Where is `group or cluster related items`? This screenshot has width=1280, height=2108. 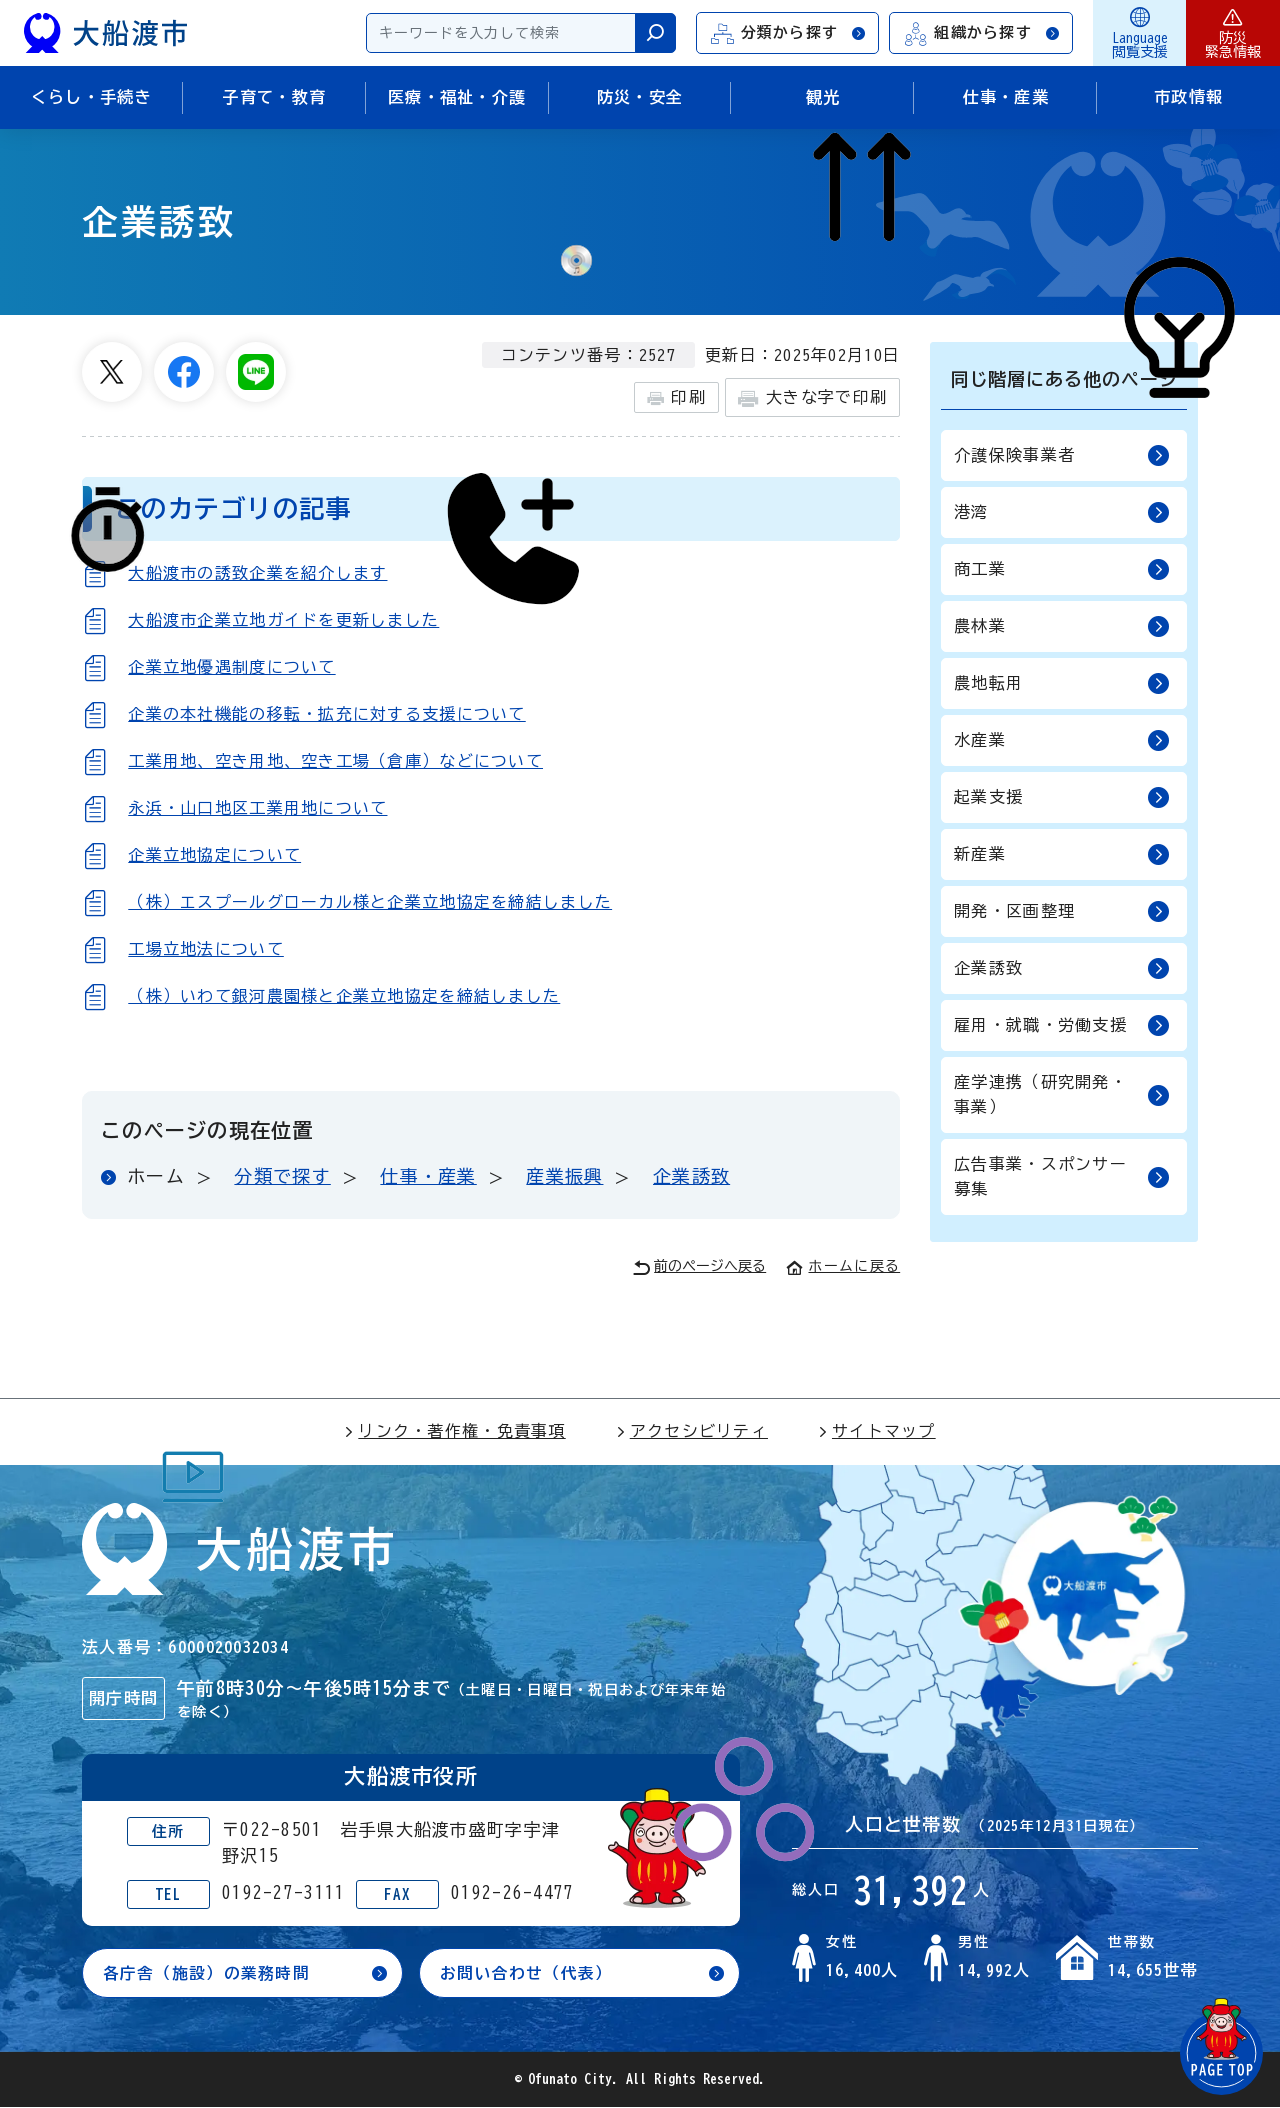 group or cluster related items is located at coordinates (744, 1802).